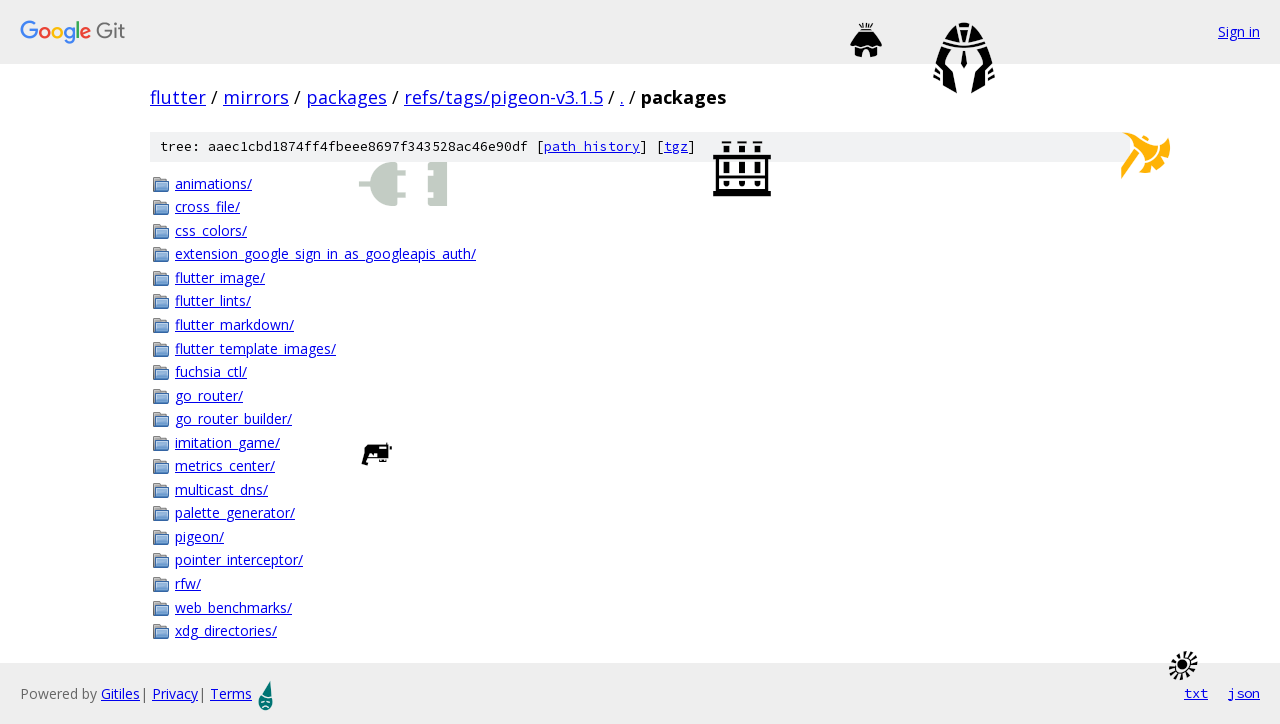 The height and width of the screenshot is (724, 1280). I want to click on select a hut or shelter in-game, so click(866, 40).